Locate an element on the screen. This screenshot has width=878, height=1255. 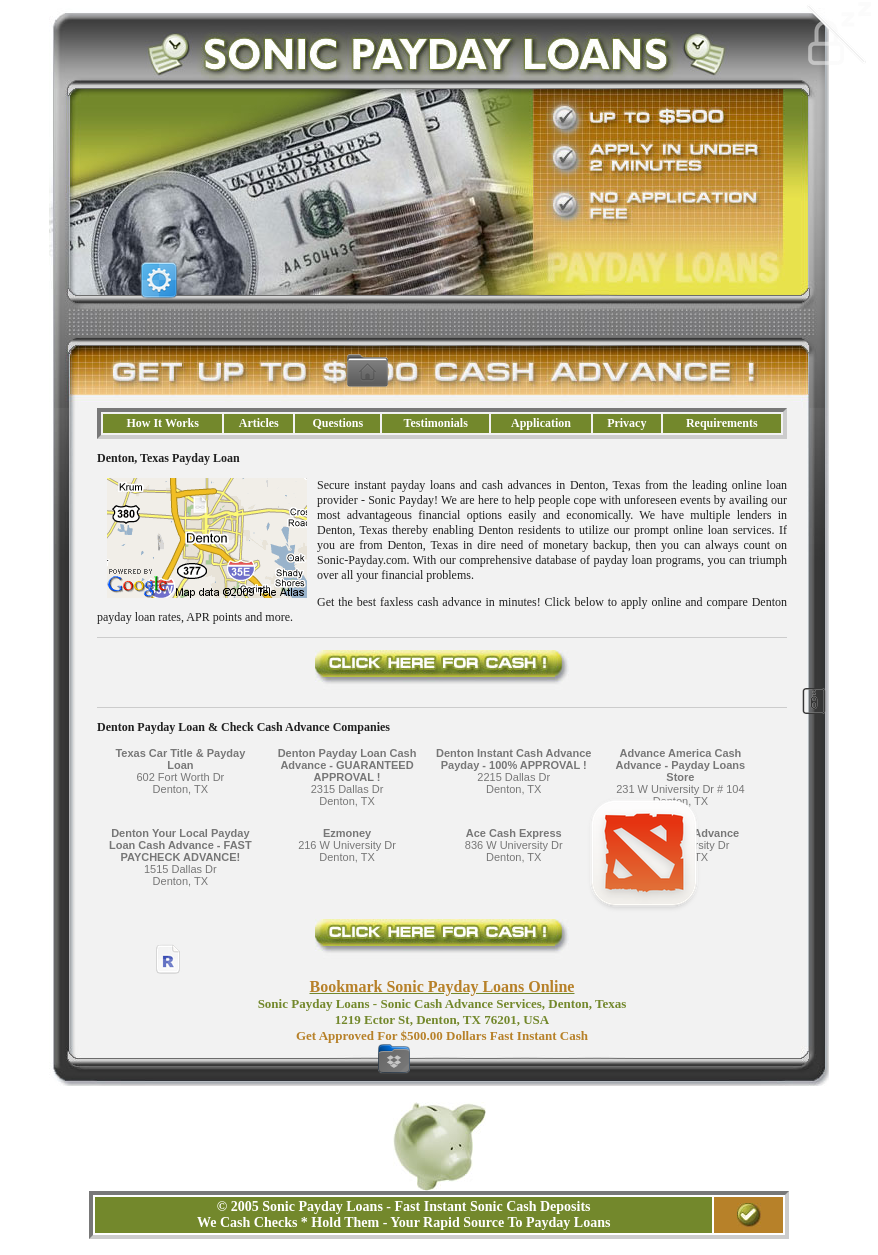
open archive or compressed file manager is located at coordinates (814, 701).